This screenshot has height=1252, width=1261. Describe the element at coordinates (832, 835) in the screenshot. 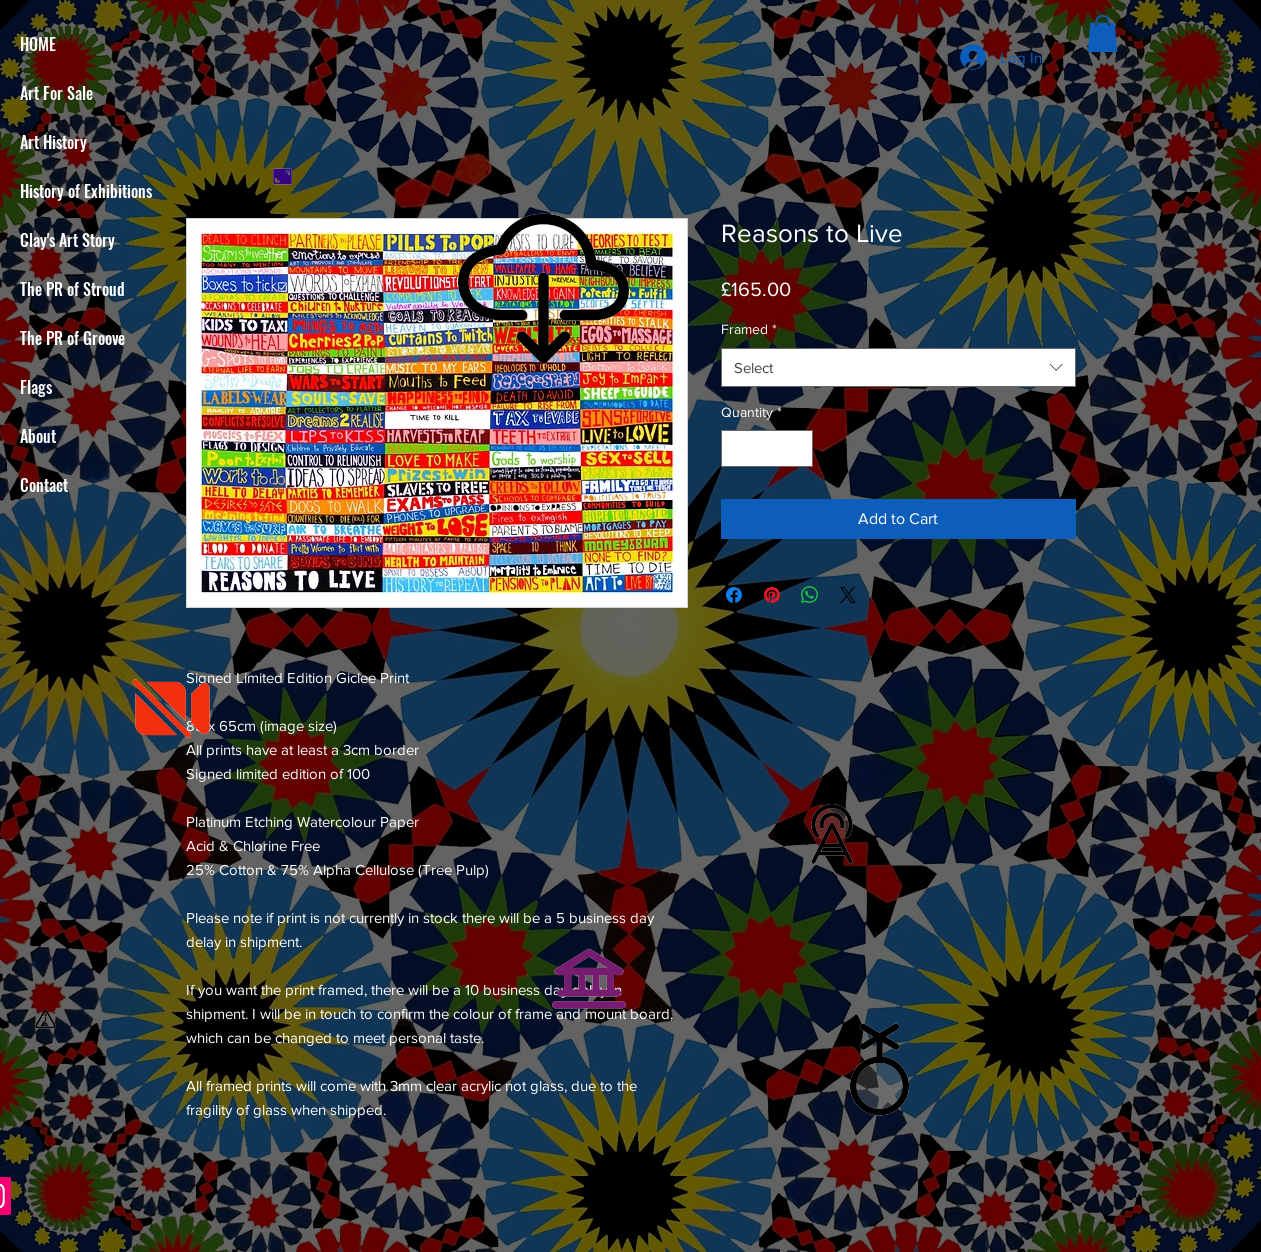

I see `indicates cellular network signal strength` at that location.